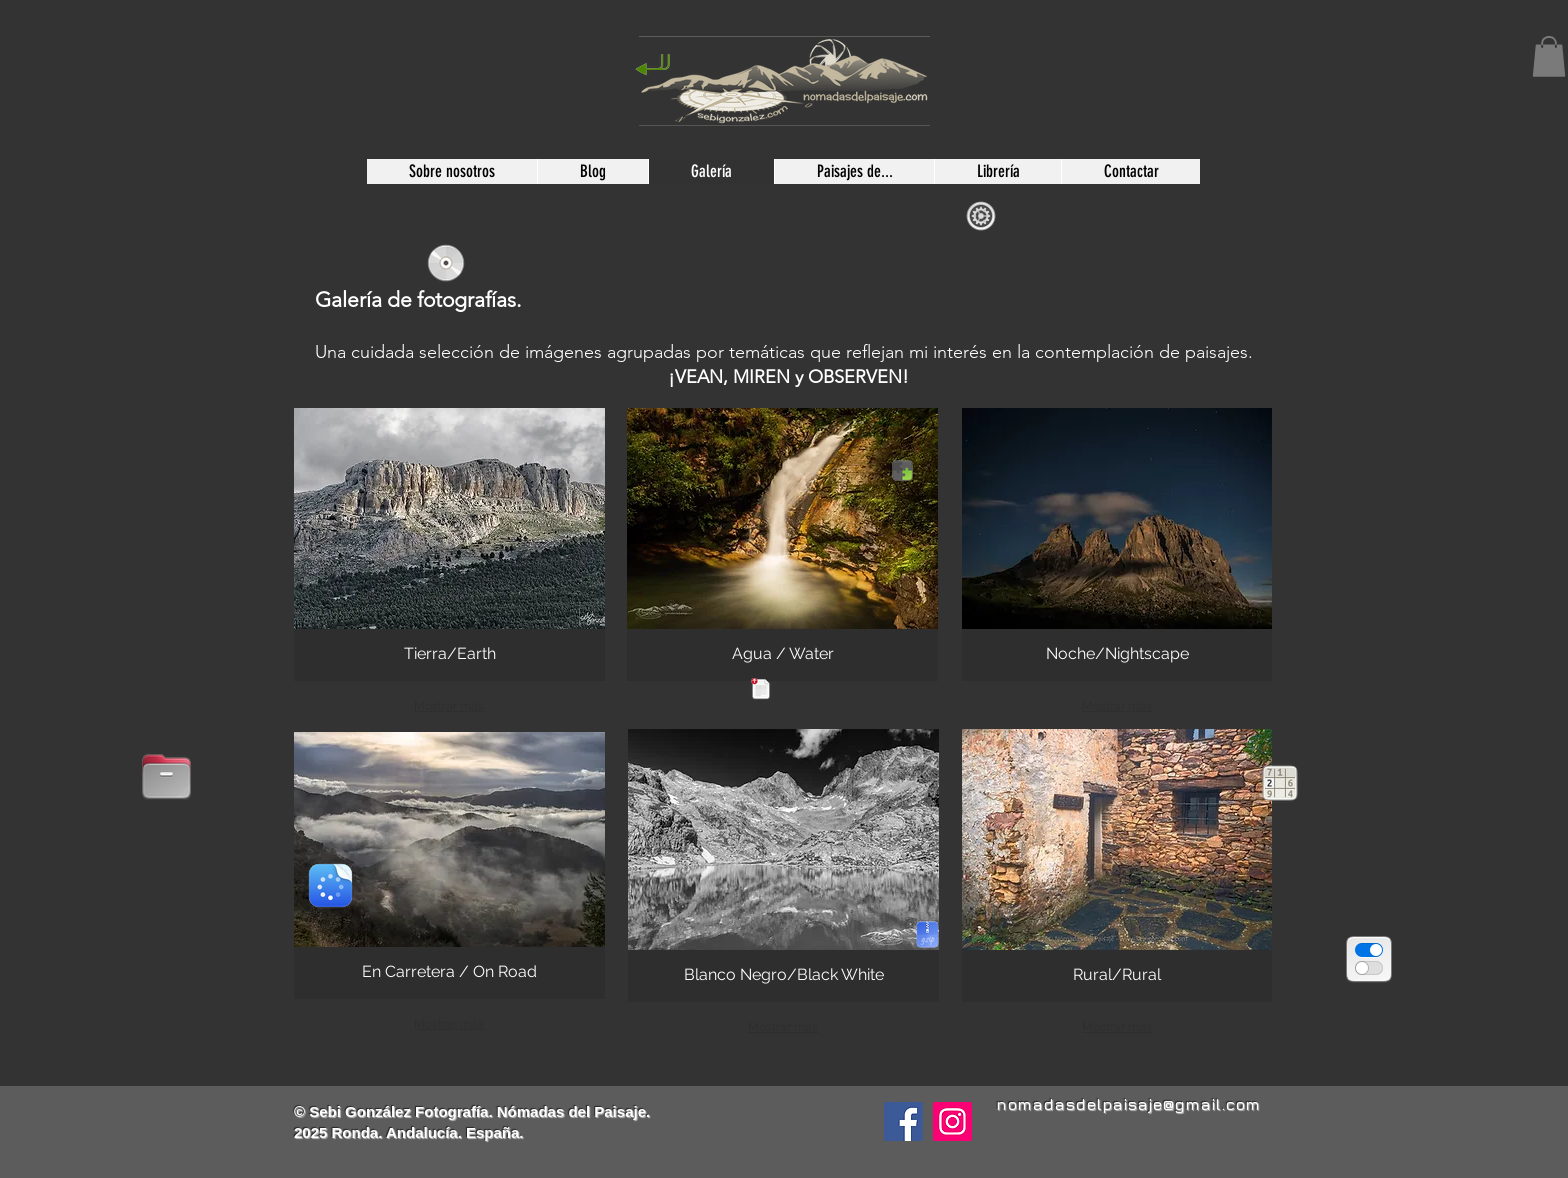 Image resolution: width=1568 pixels, height=1178 pixels. What do you see at coordinates (927, 934) in the screenshot?
I see `a gzip compressed archive file` at bounding box center [927, 934].